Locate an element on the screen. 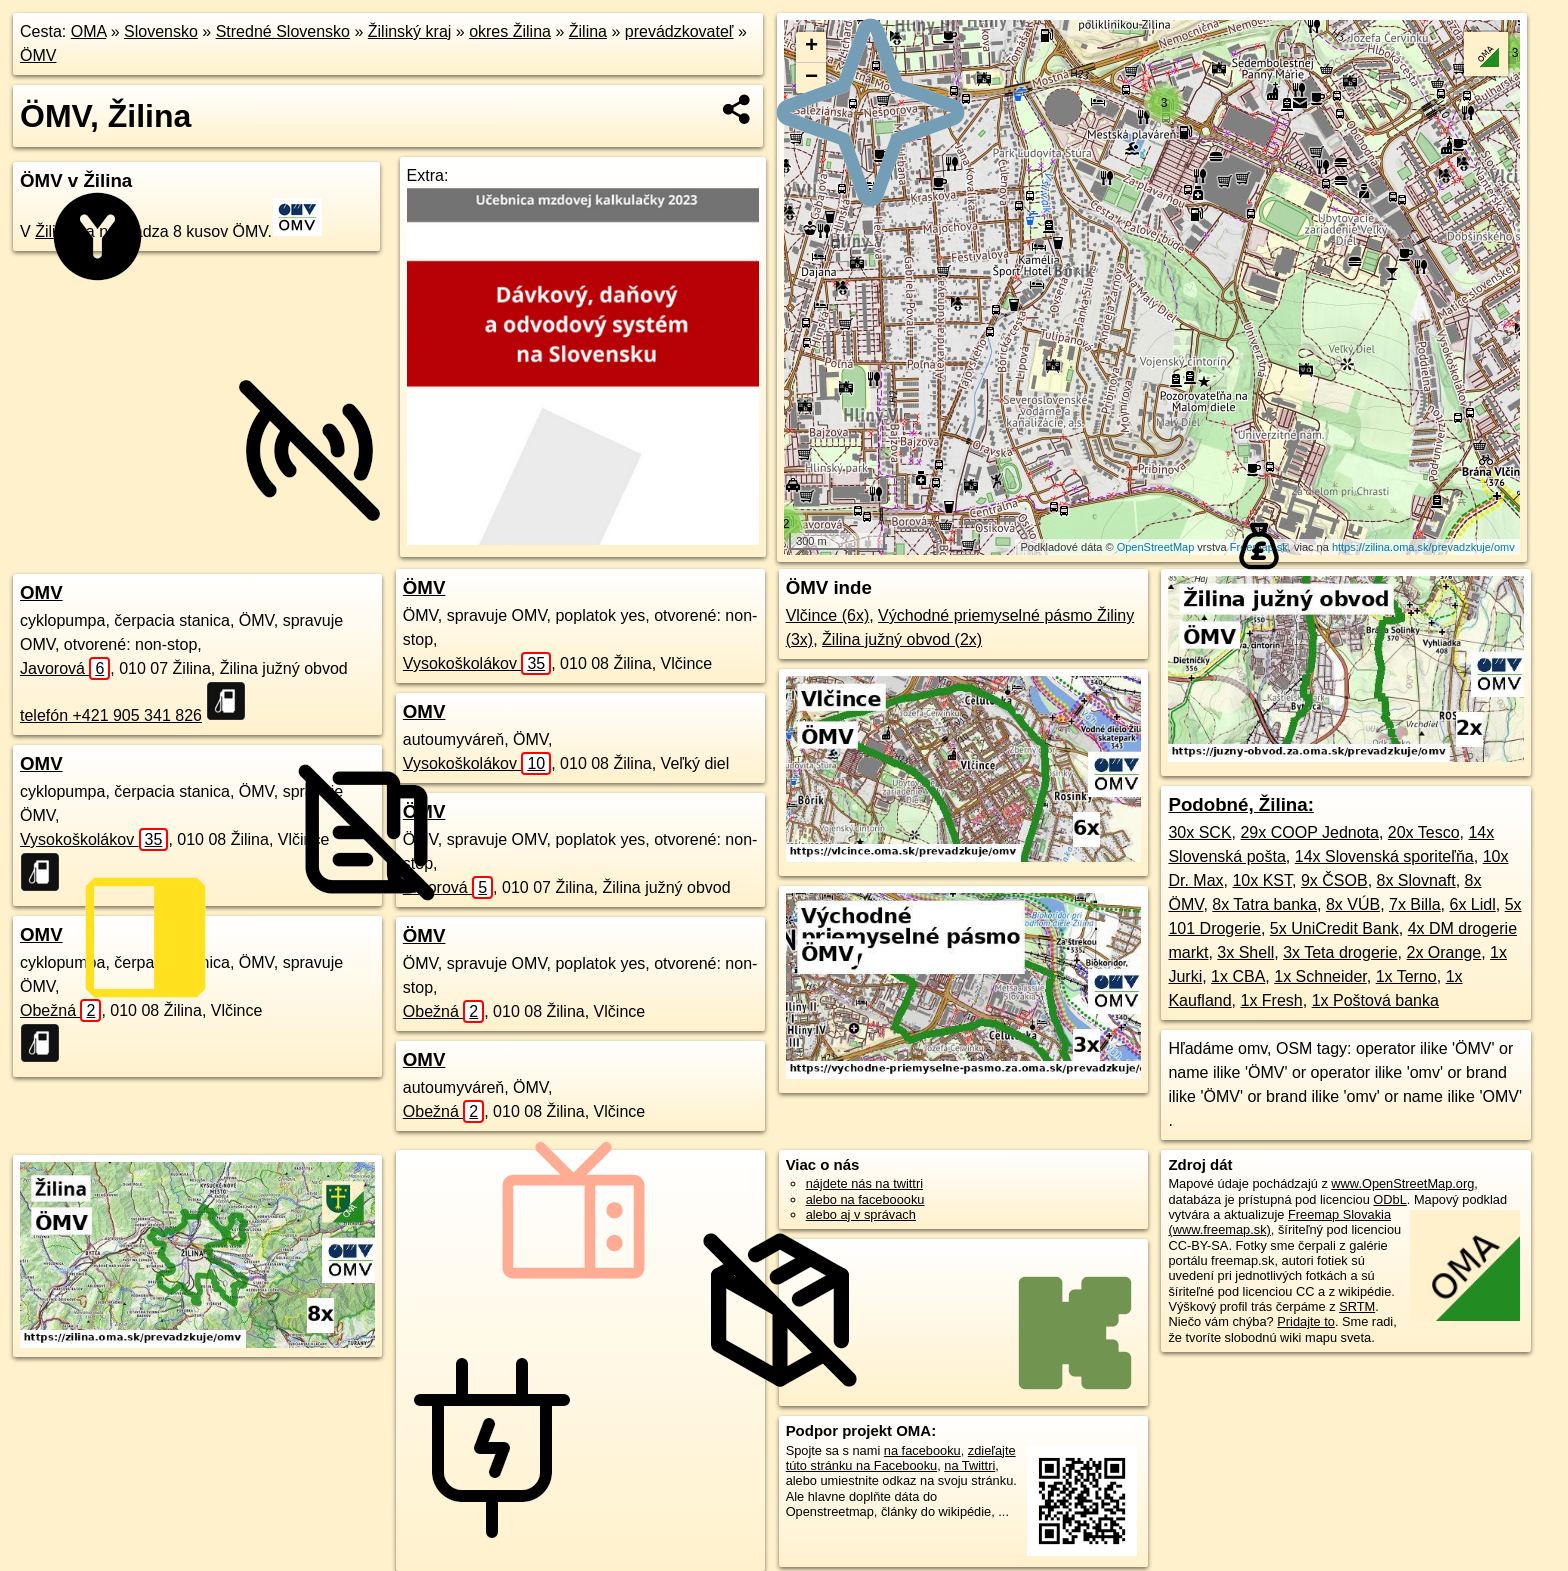  view tax payment in pounds is located at coordinates (1259, 546).